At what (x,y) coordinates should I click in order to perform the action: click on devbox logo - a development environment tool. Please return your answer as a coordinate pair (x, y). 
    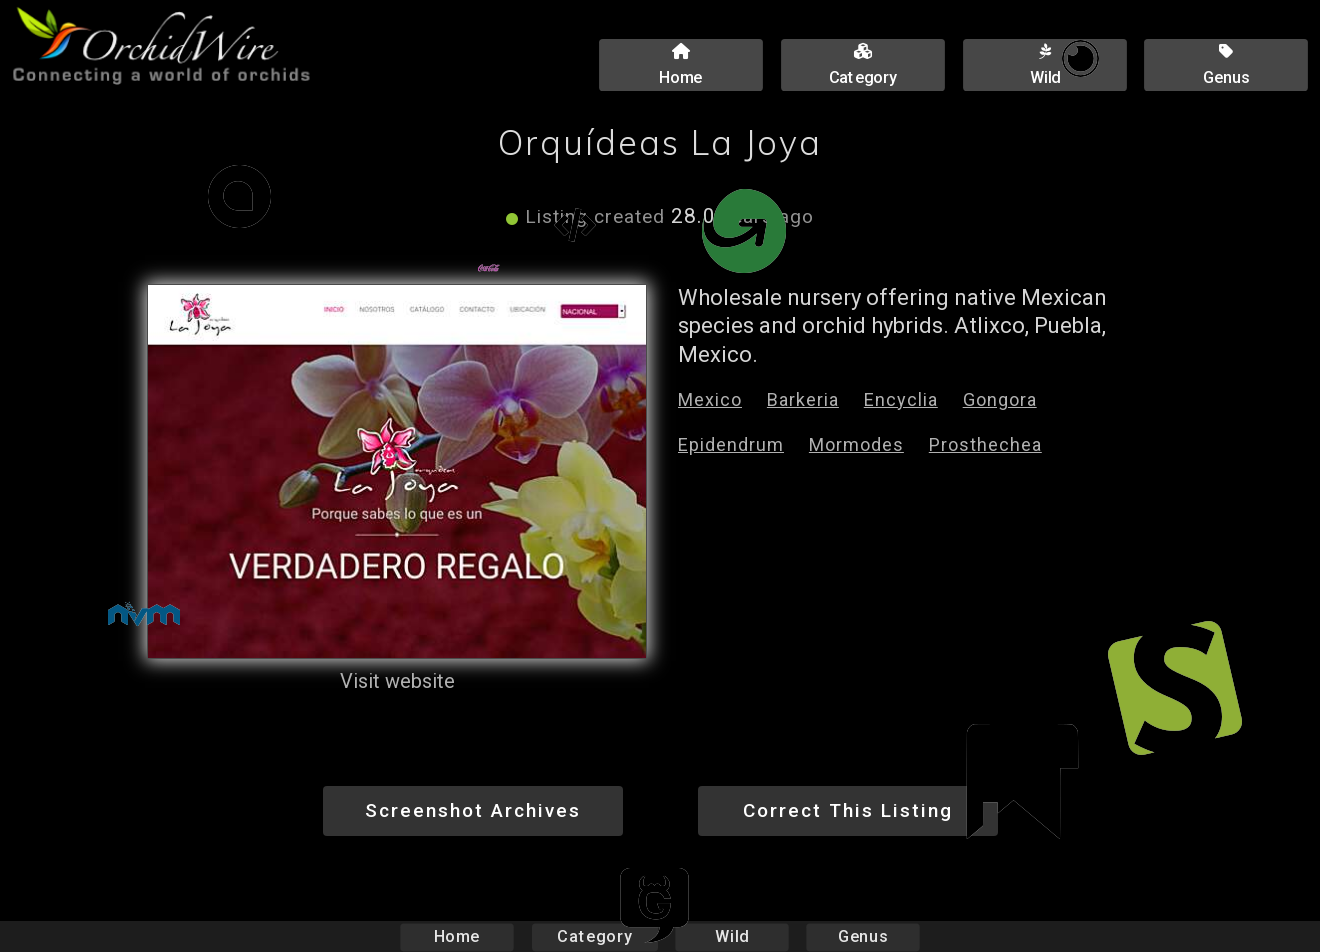
    Looking at the image, I should click on (575, 225).